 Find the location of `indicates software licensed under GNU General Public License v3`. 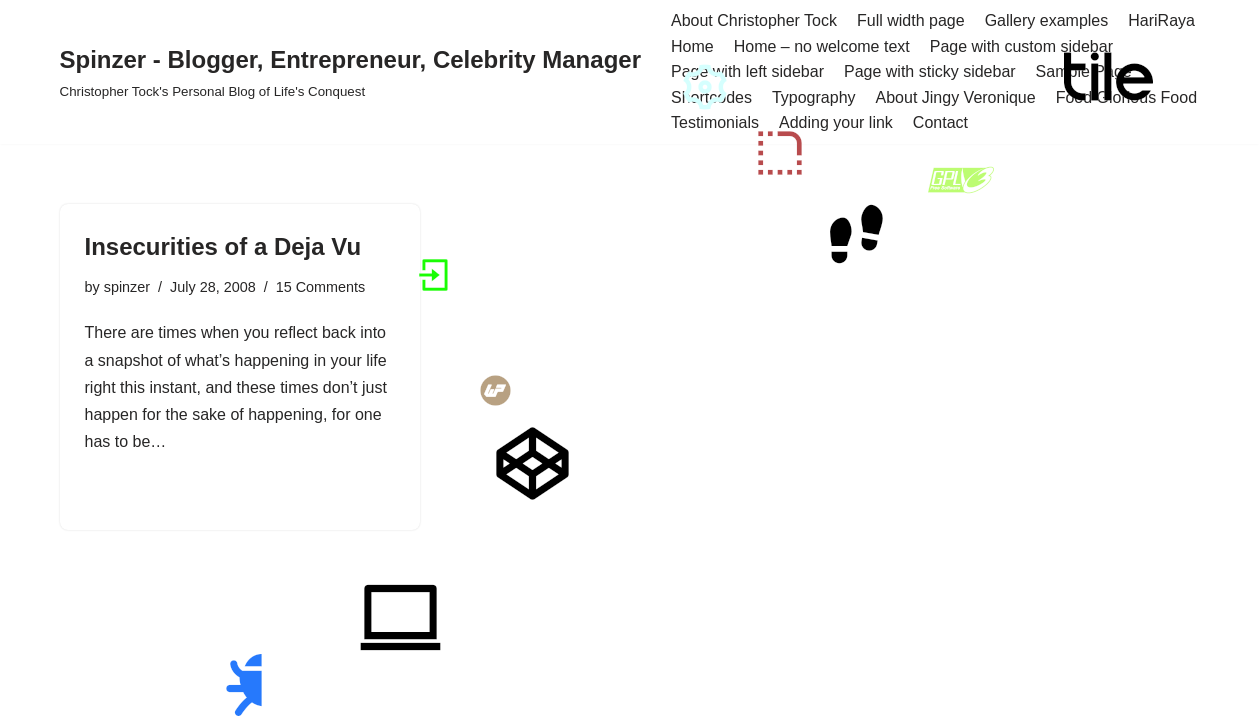

indicates software licensed under GNU General Public License v3 is located at coordinates (961, 180).